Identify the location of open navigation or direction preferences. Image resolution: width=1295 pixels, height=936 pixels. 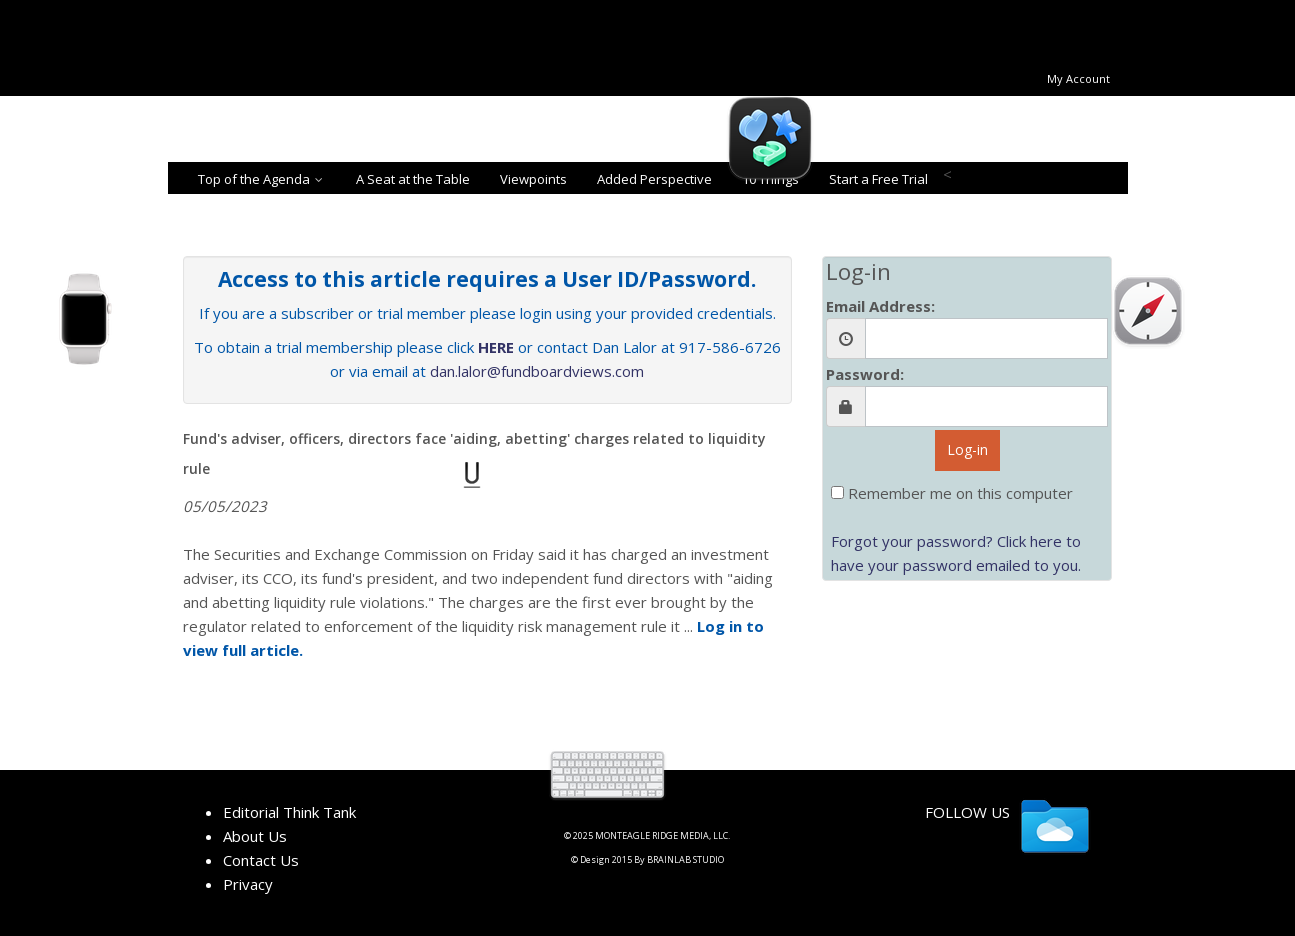
(1148, 312).